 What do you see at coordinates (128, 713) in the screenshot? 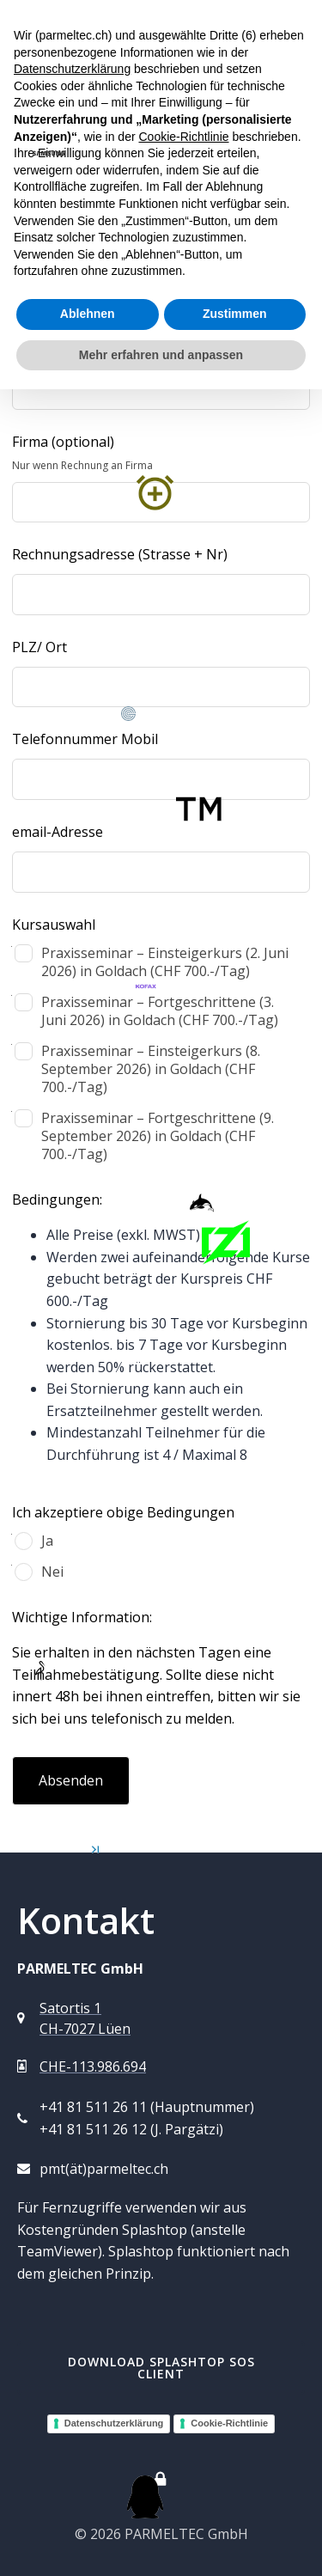
I see `greptimedb logo` at bounding box center [128, 713].